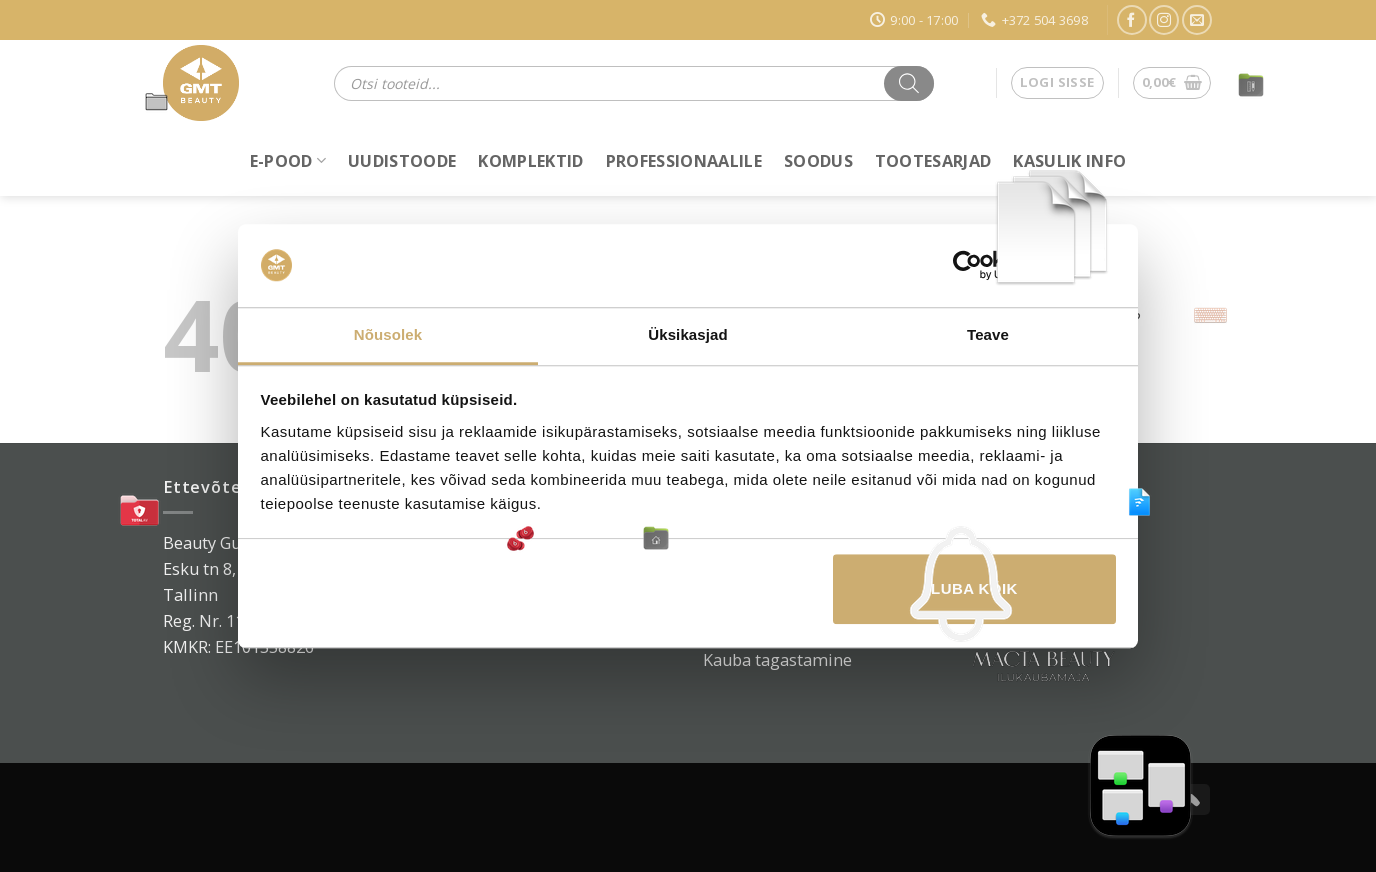  Describe the element at coordinates (1140, 785) in the screenshot. I see `open mission control to view all open windows` at that location.